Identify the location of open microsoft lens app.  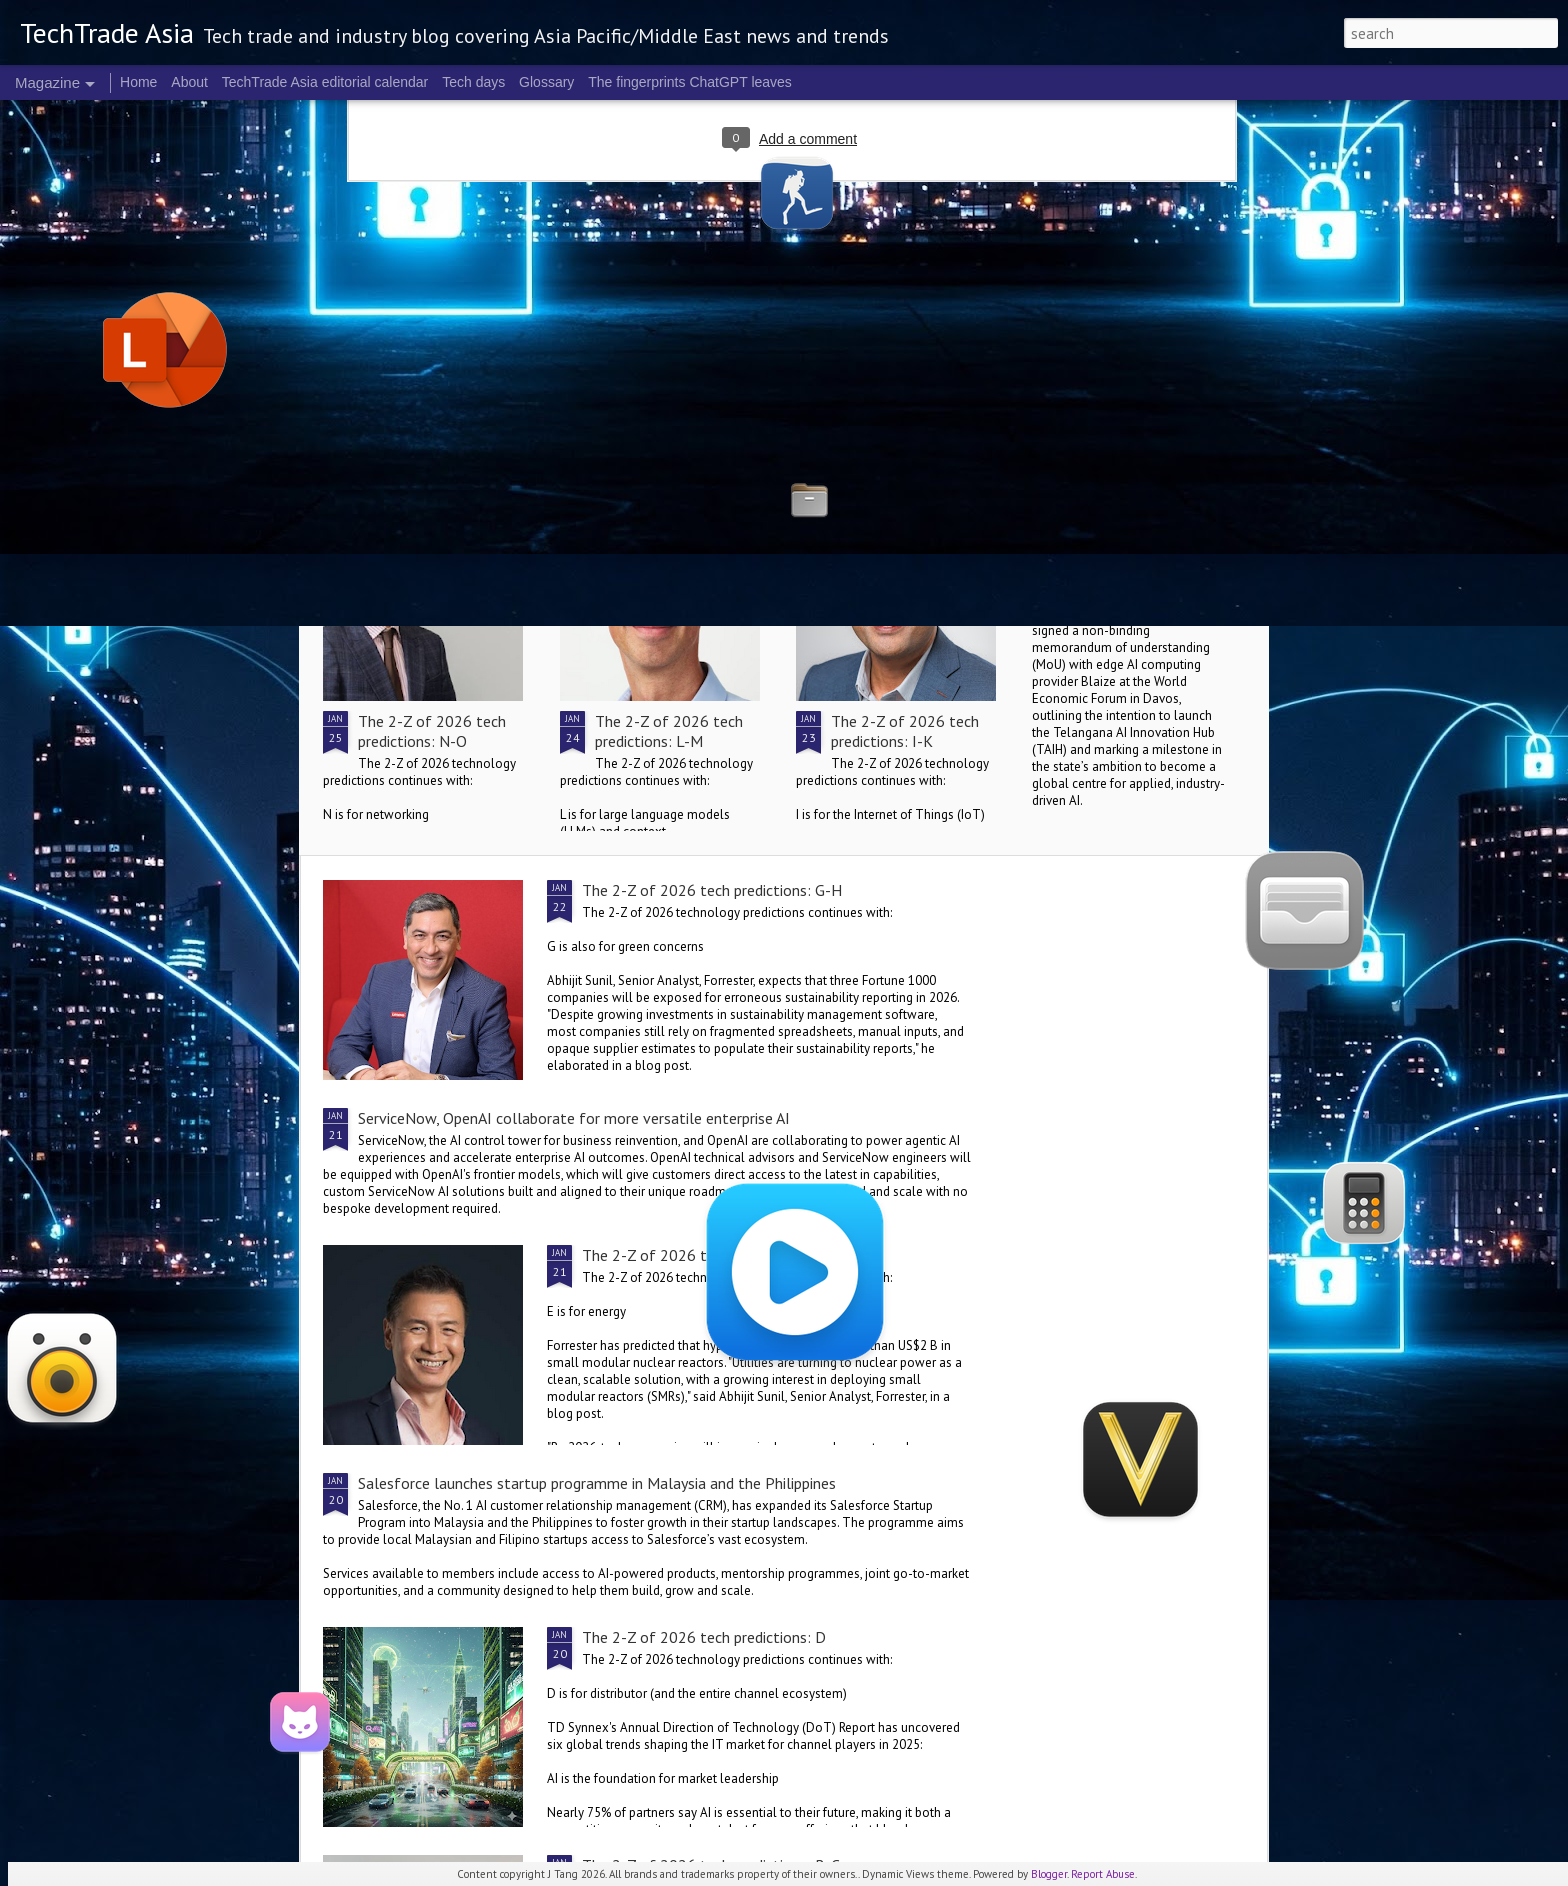
(165, 350).